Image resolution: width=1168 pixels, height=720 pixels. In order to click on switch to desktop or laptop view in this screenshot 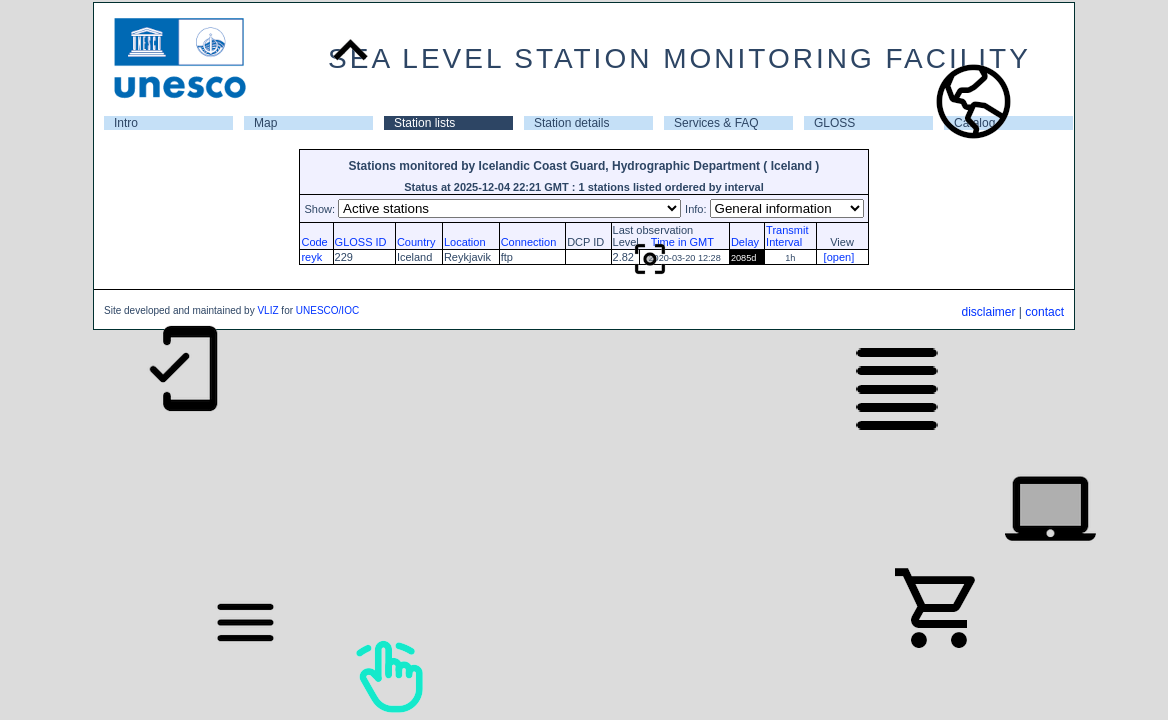, I will do `click(1050, 510)`.